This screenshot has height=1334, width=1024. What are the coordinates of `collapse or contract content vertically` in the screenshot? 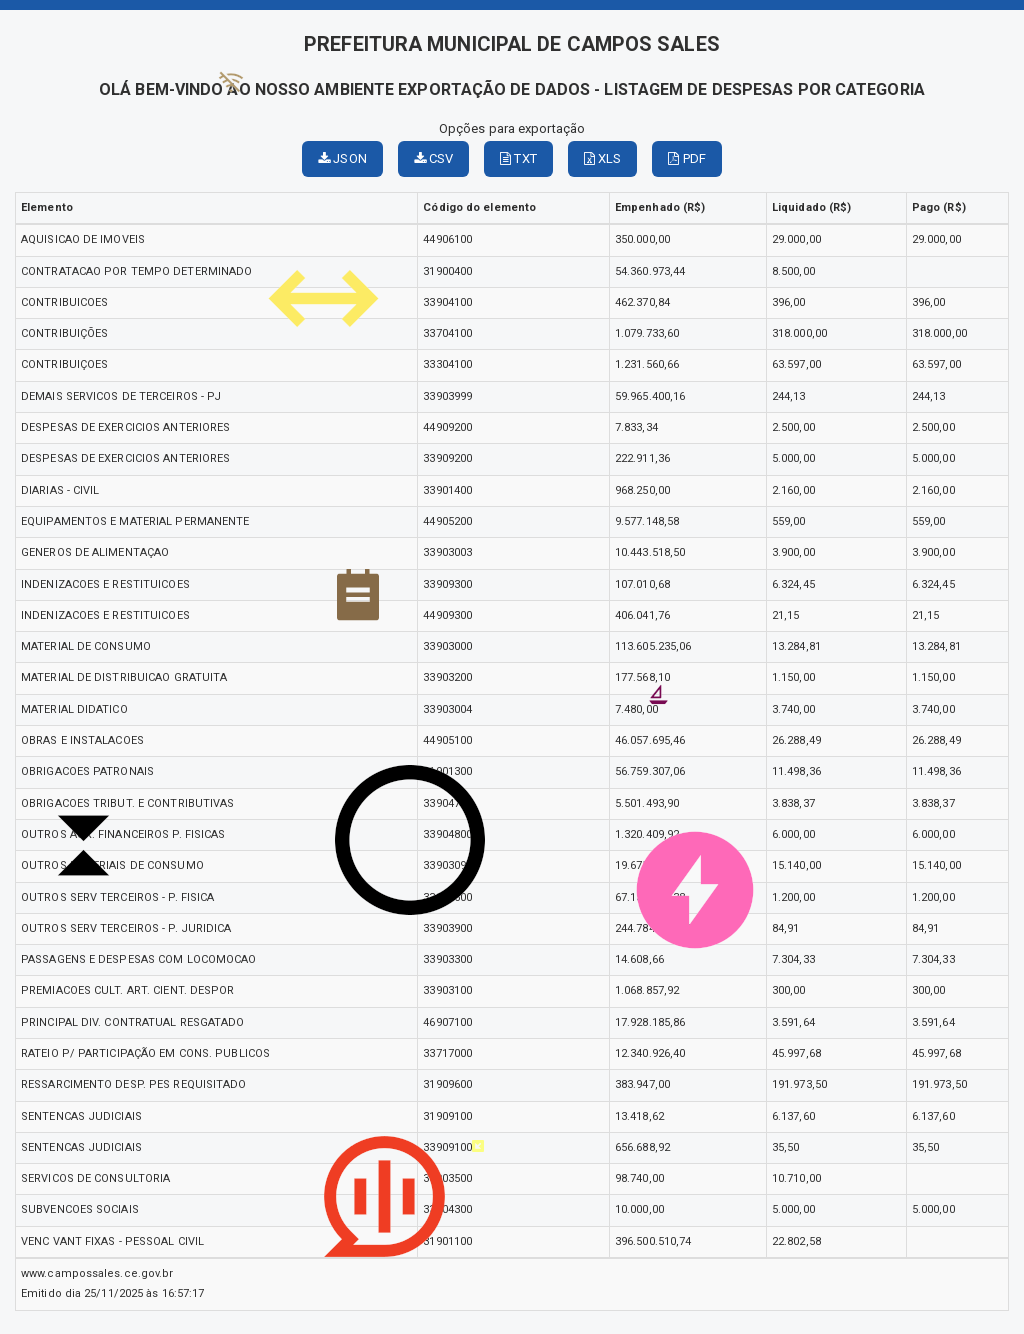 It's located at (83, 845).